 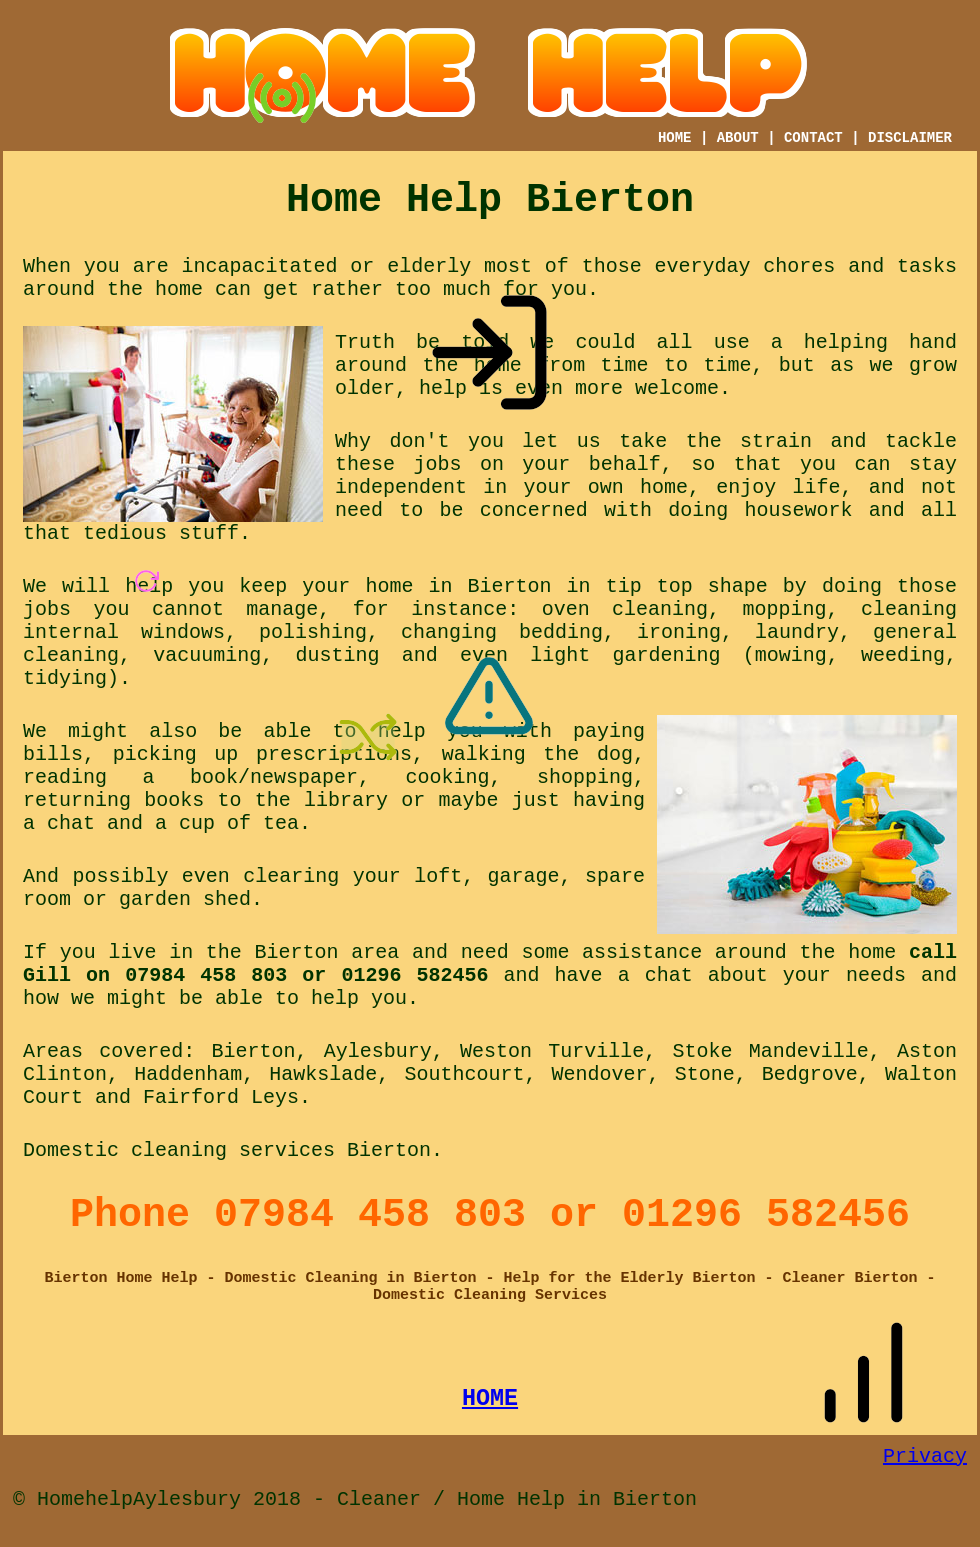 I want to click on access radio or audio streaming, so click(x=282, y=98).